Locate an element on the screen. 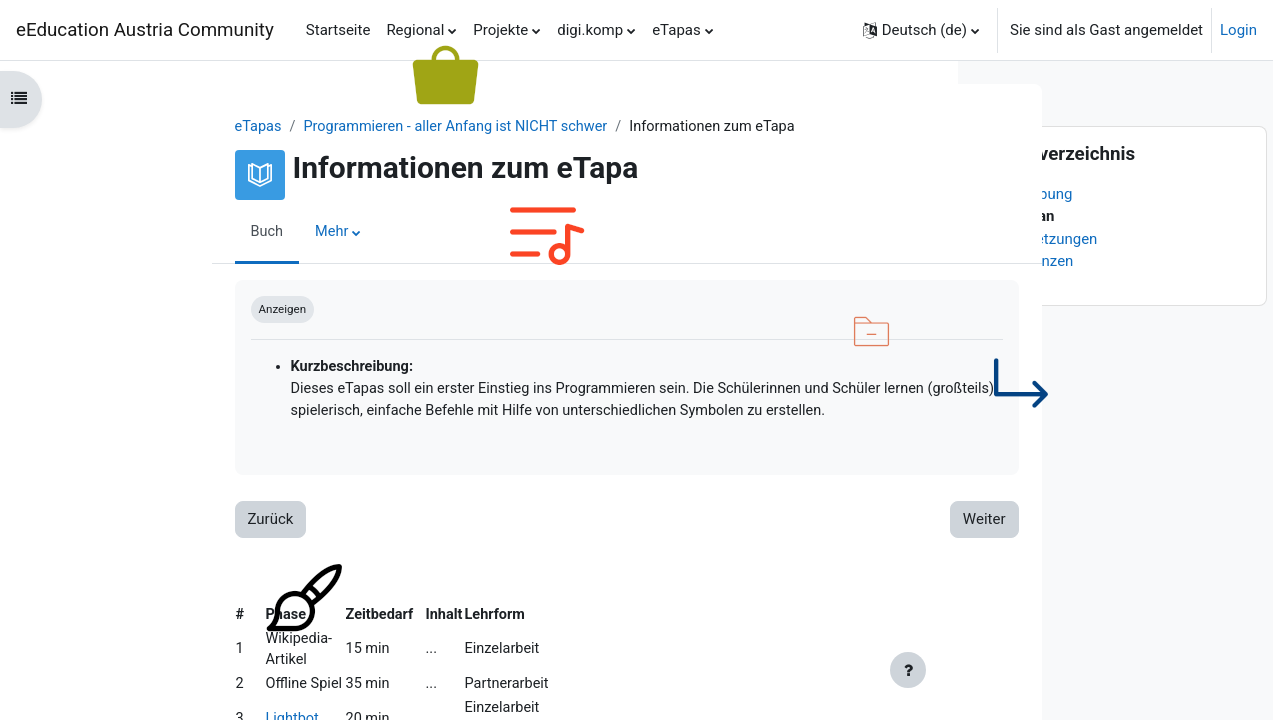 The image size is (1273, 720). navigate to a nested or child item is located at coordinates (1021, 383).